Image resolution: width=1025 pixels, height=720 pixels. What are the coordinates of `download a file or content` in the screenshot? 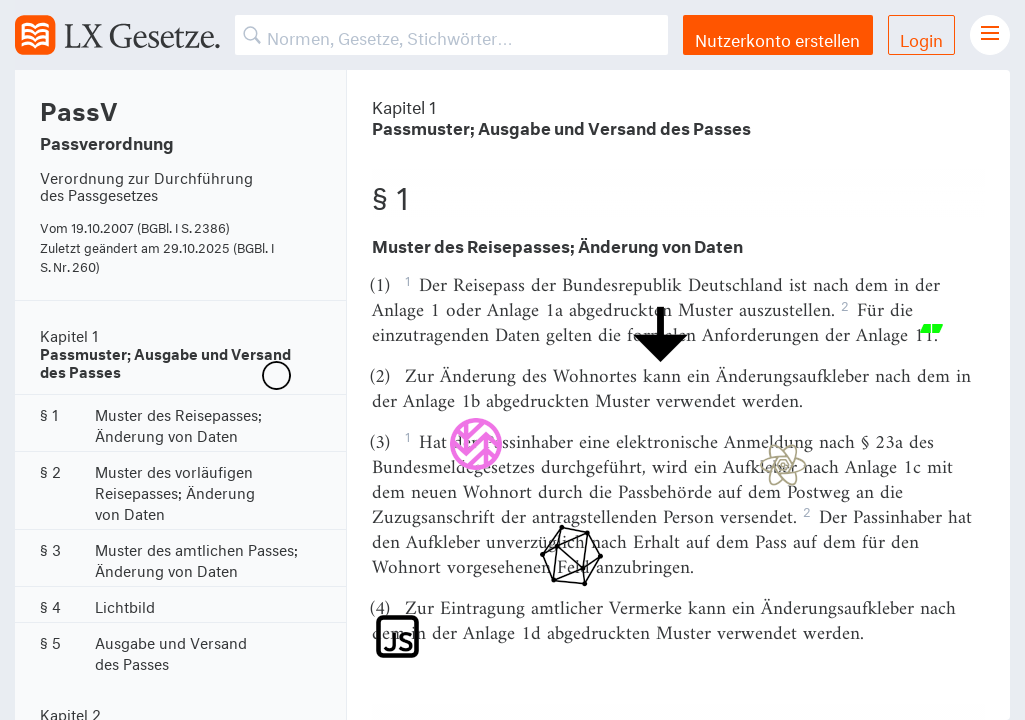 It's located at (660, 334).